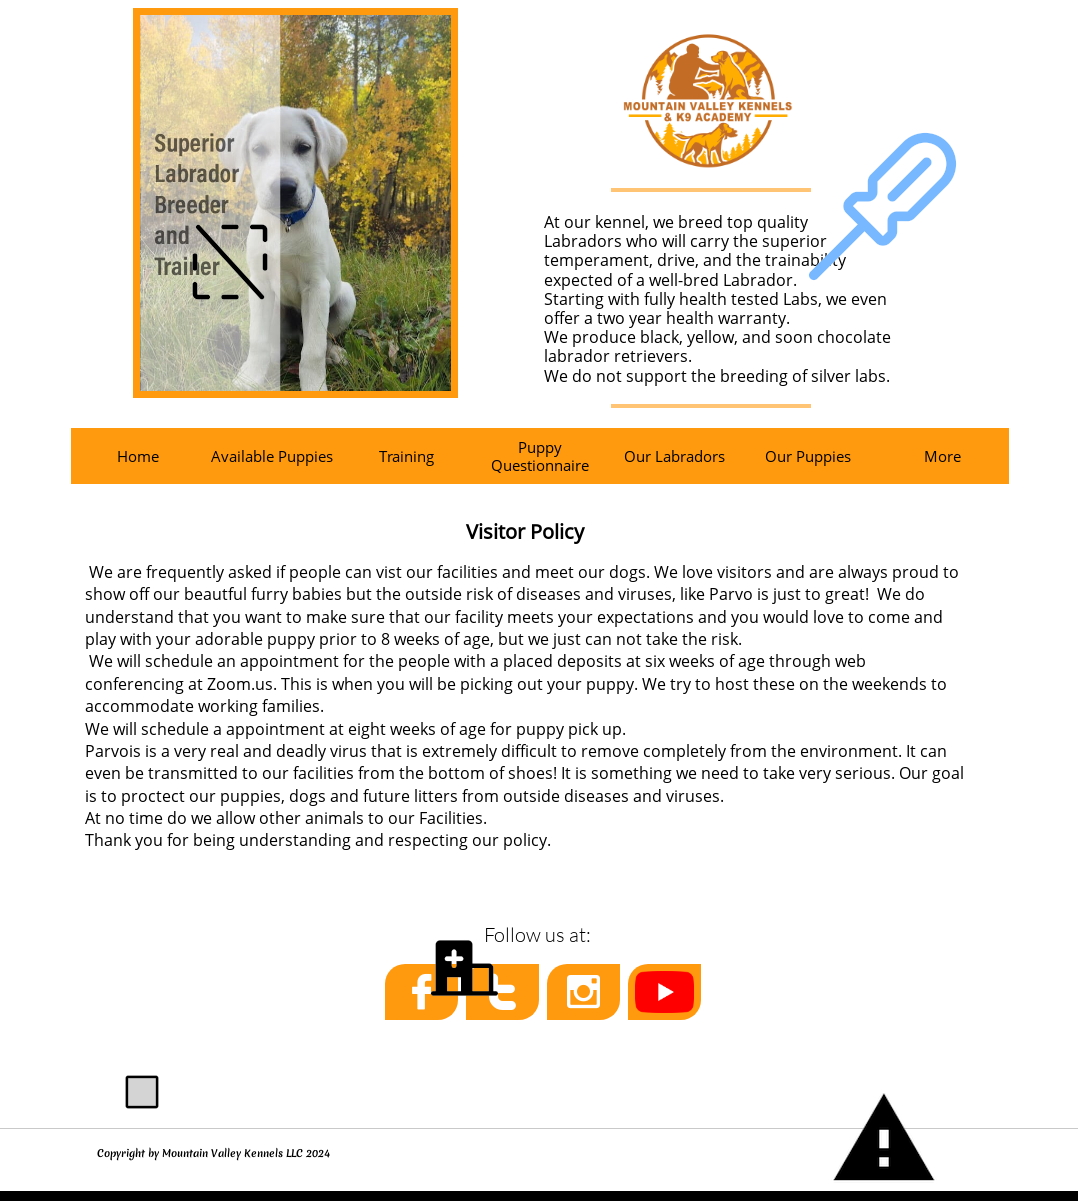 The height and width of the screenshot is (1201, 1078). What do you see at coordinates (884, 1139) in the screenshot?
I see `indicates a warning or caution state` at bounding box center [884, 1139].